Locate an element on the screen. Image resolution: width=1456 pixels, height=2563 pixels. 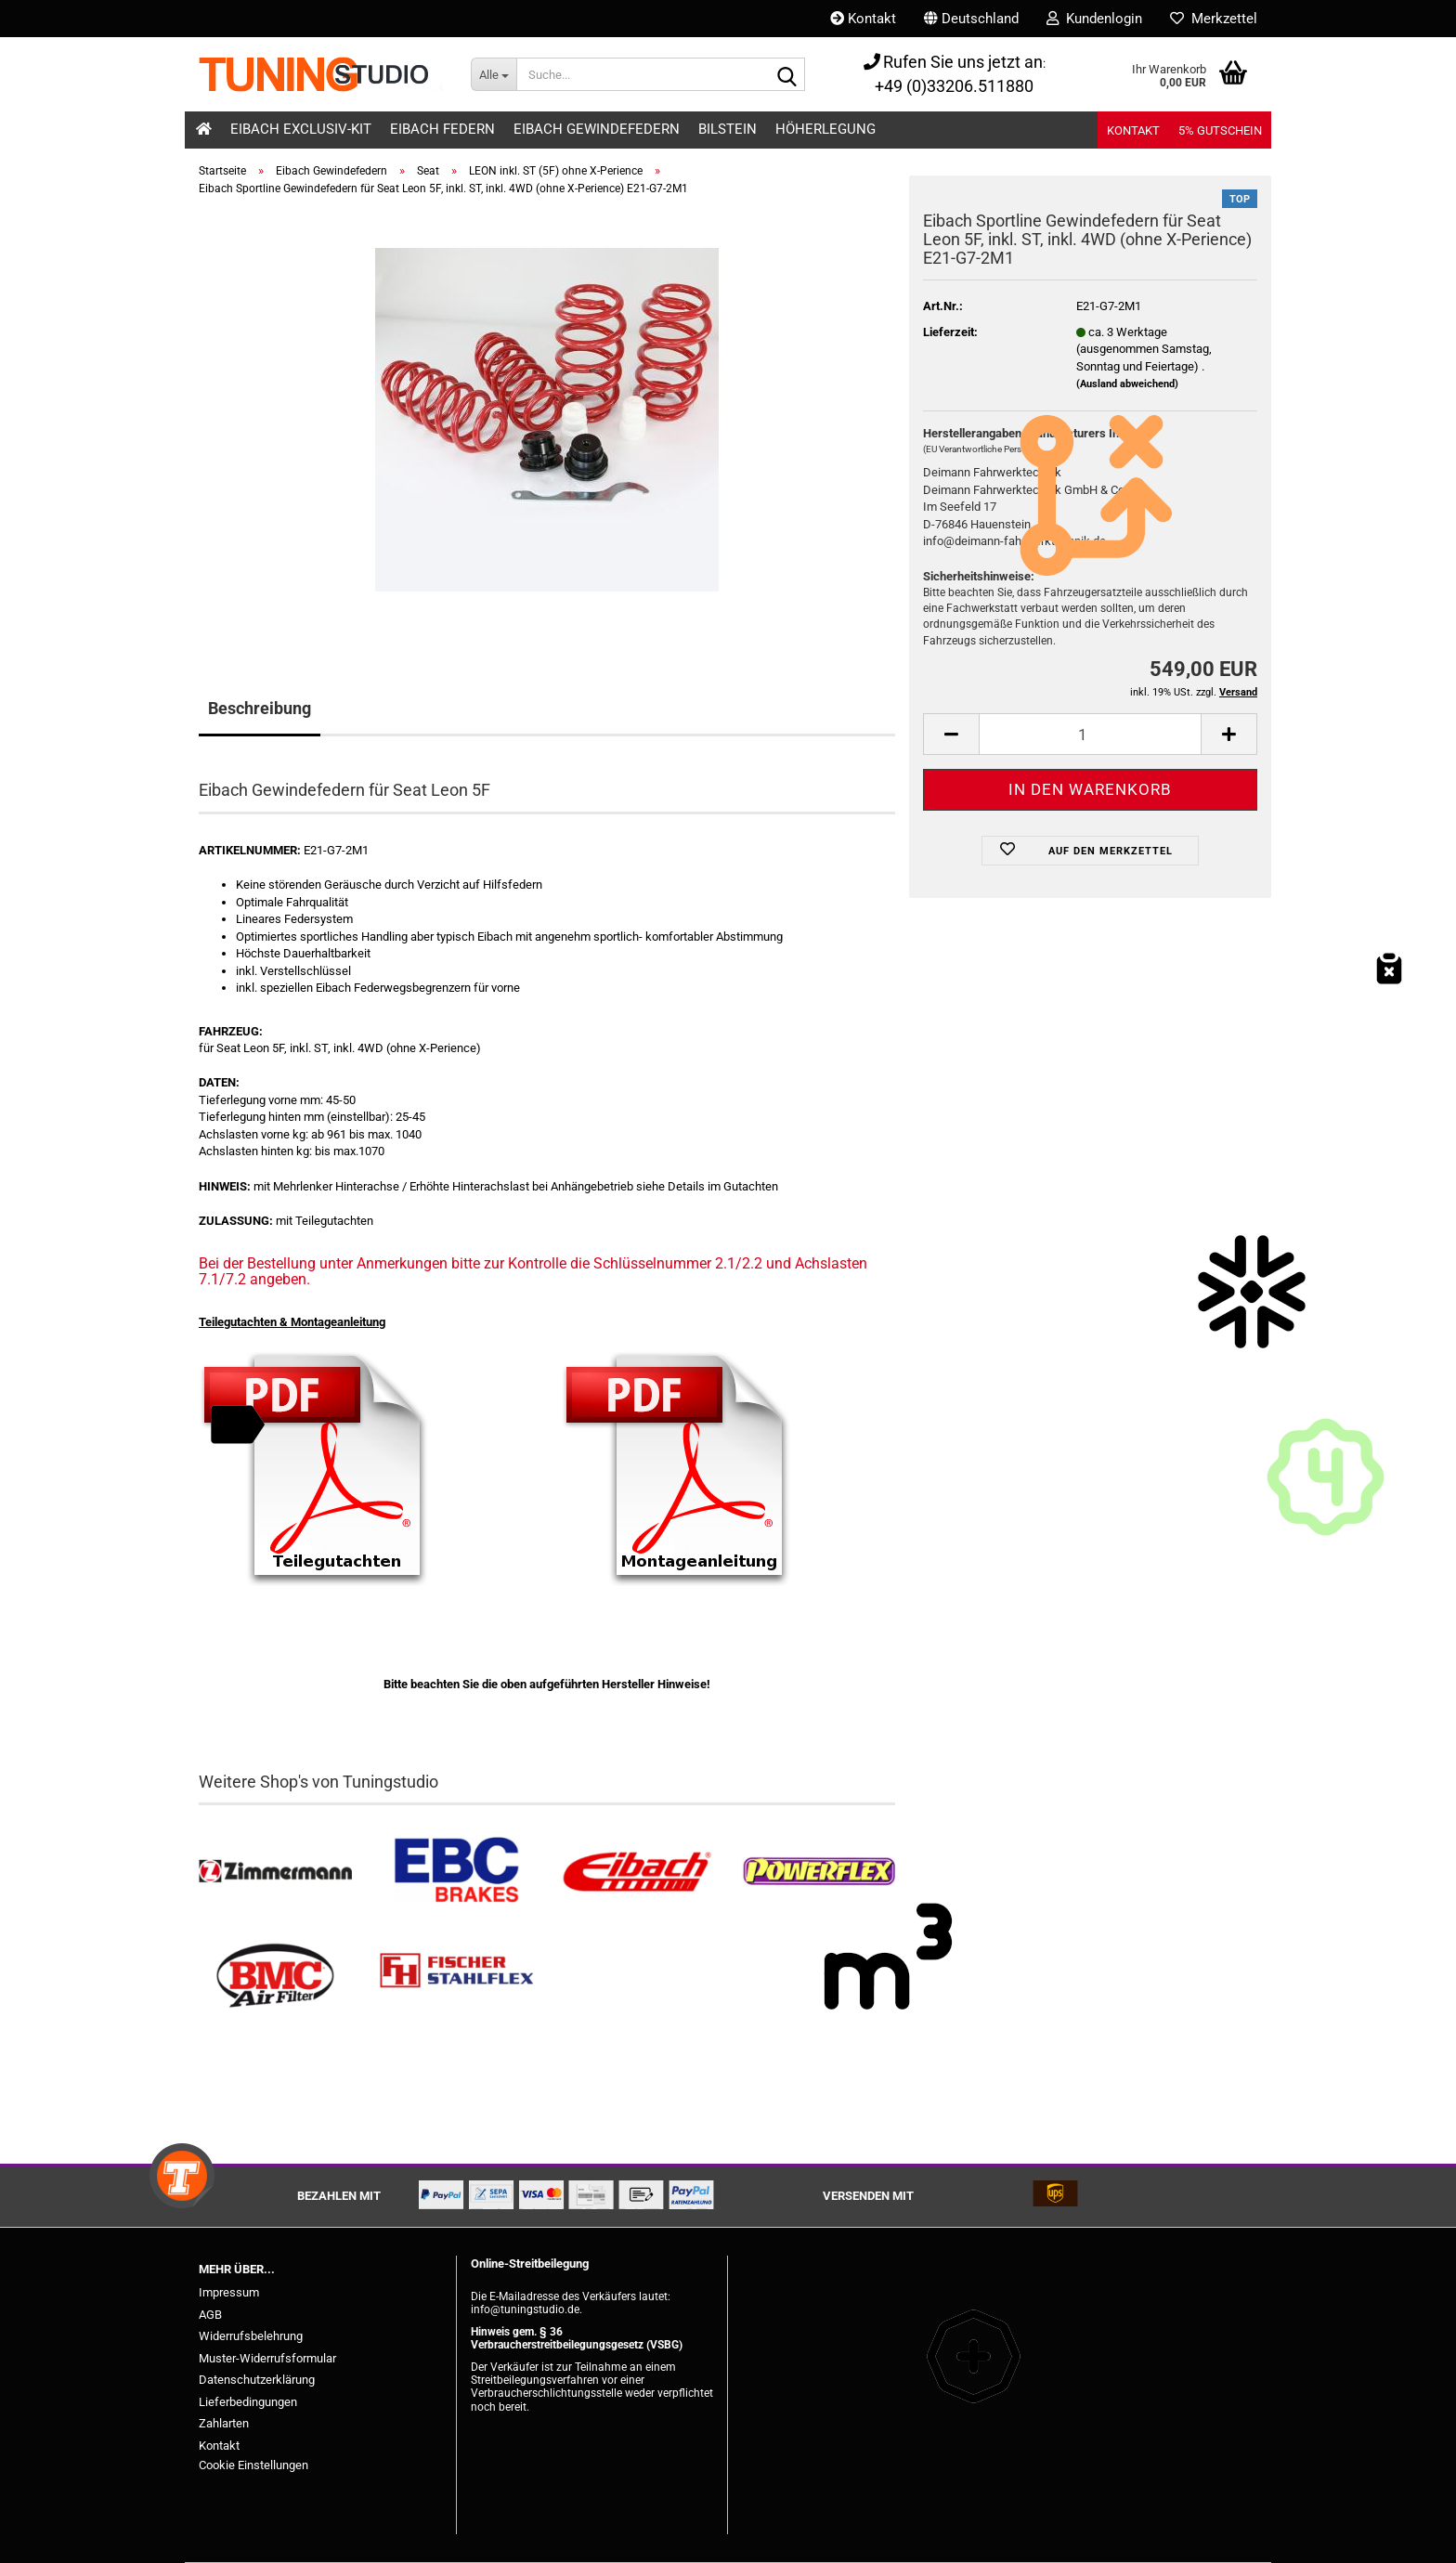
indicates volume measurement in cubic meters is located at coordinates (888, 1959).